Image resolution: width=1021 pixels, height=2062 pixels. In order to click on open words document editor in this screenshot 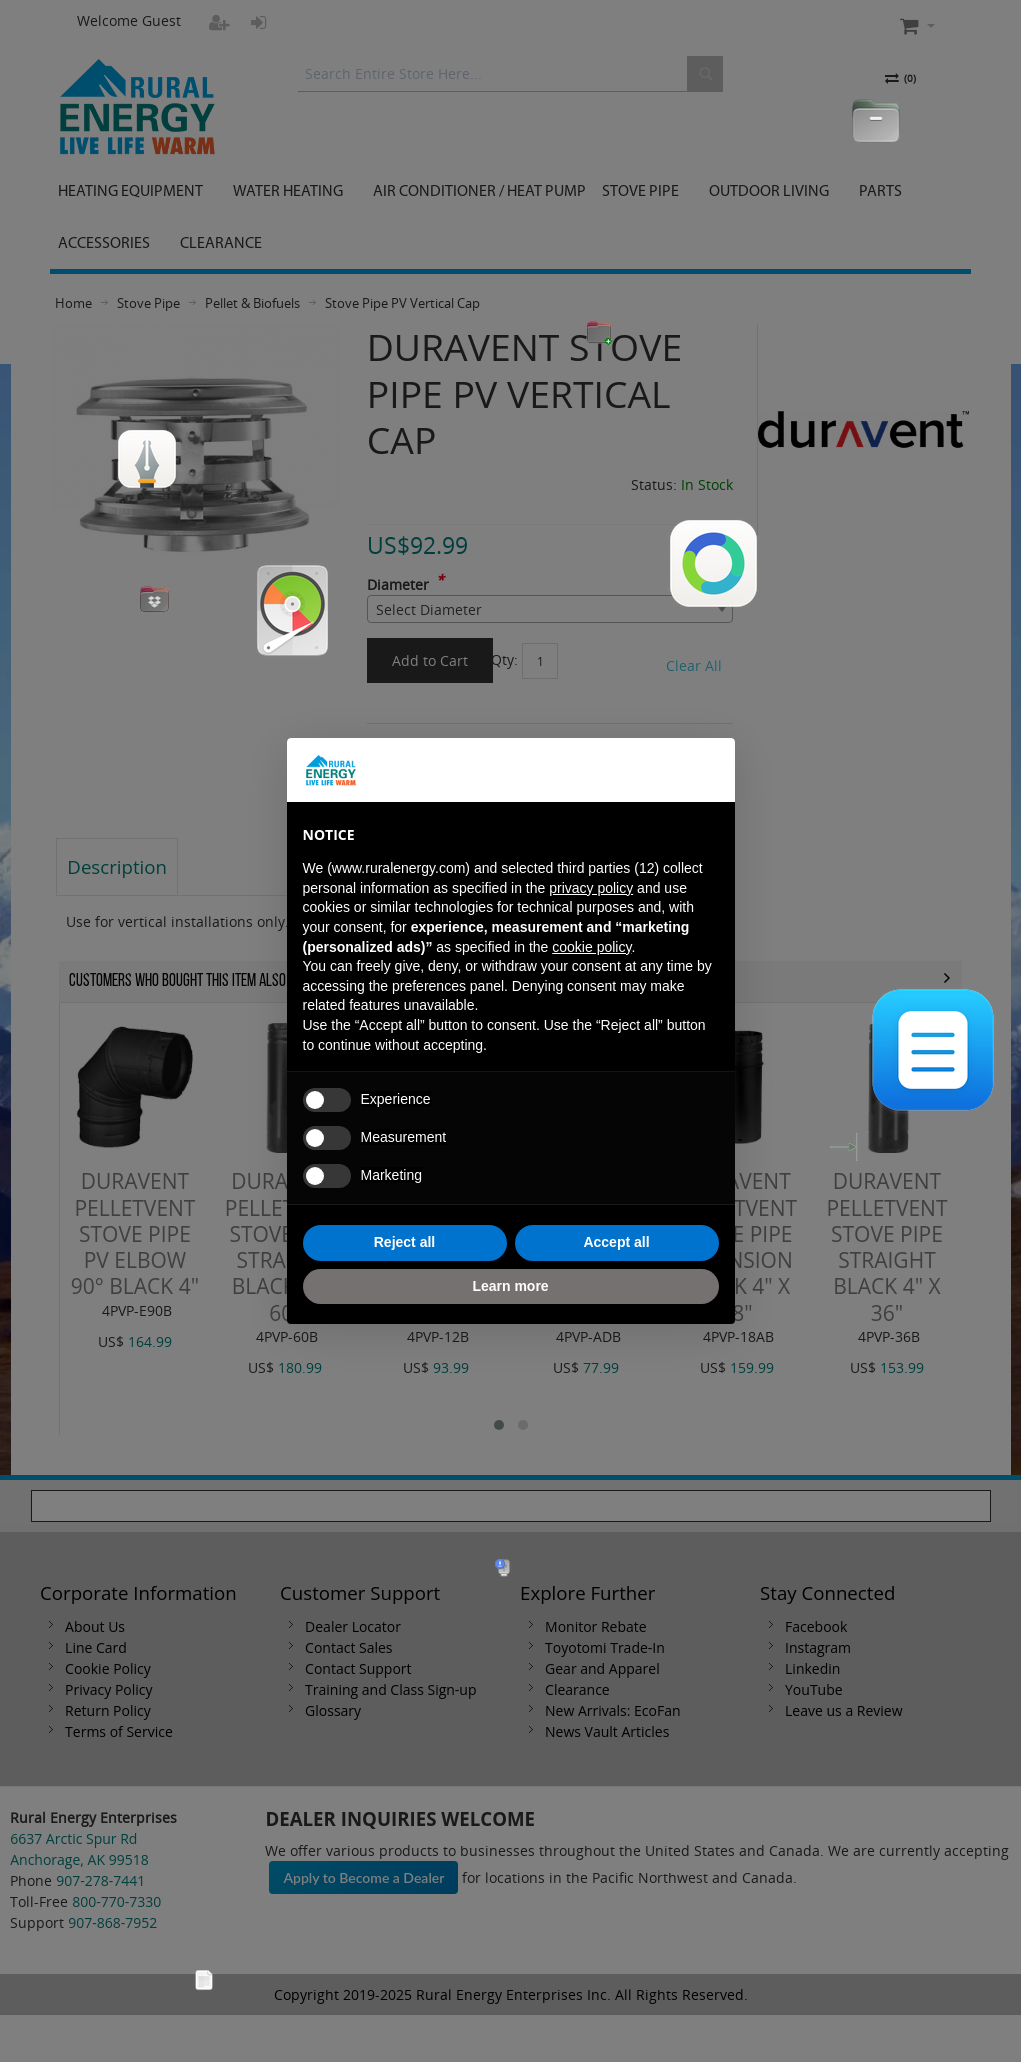, I will do `click(147, 459)`.